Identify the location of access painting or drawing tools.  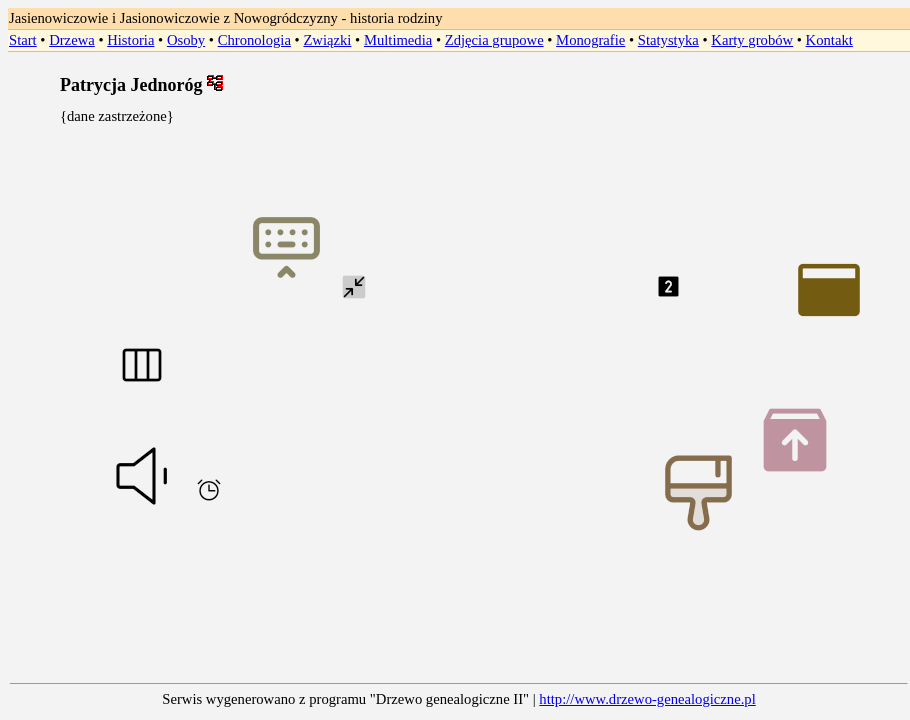
(698, 491).